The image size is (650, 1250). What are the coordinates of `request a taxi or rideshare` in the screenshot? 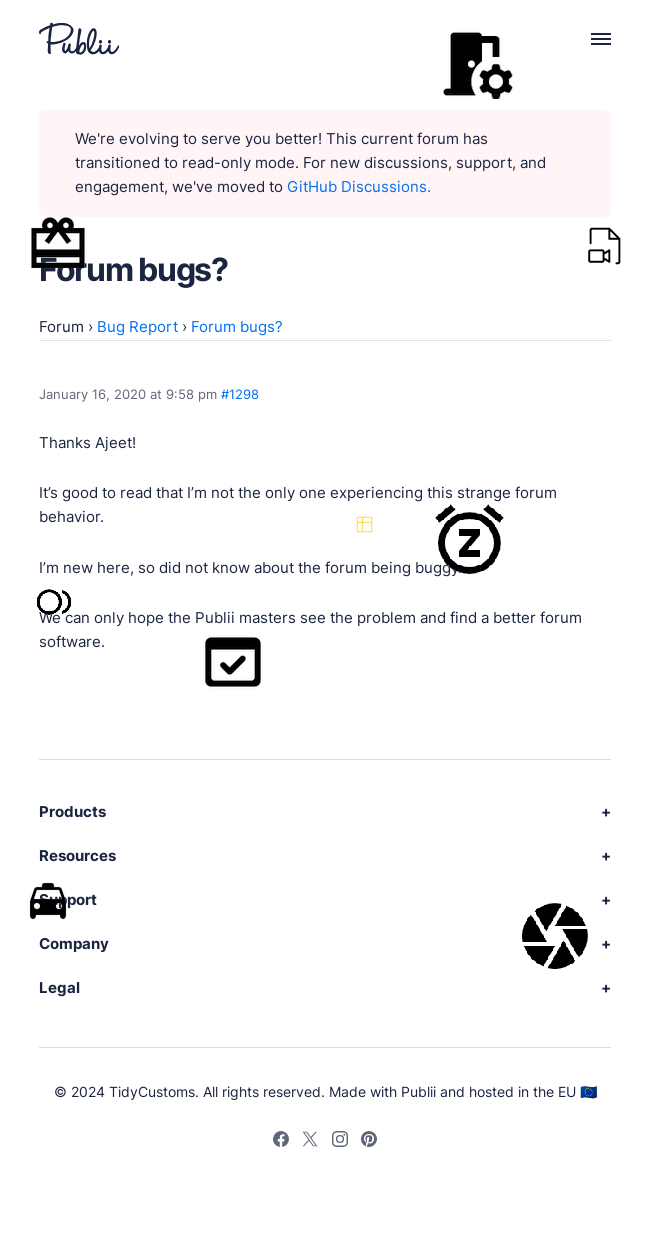 It's located at (48, 901).